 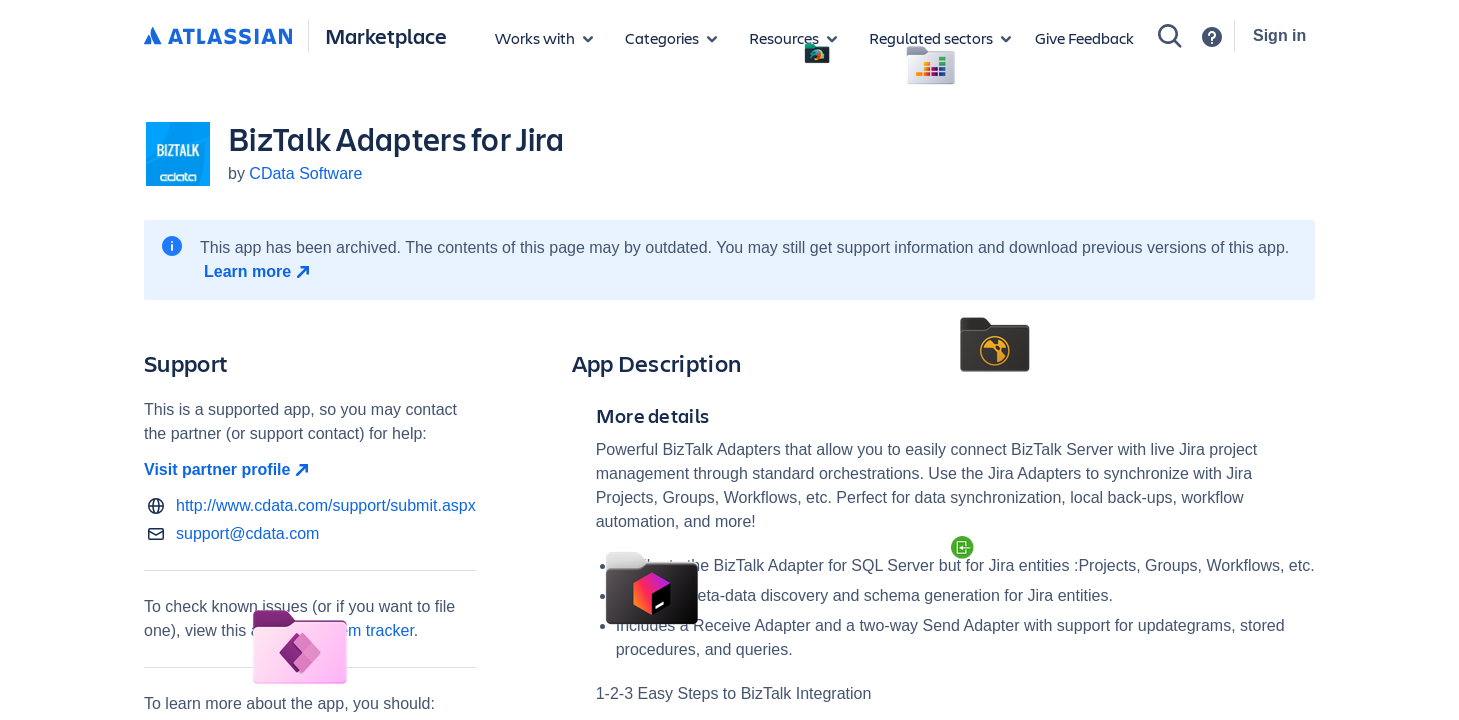 What do you see at coordinates (299, 649) in the screenshot?
I see `open folder containing Microsoft Power Apps files` at bounding box center [299, 649].